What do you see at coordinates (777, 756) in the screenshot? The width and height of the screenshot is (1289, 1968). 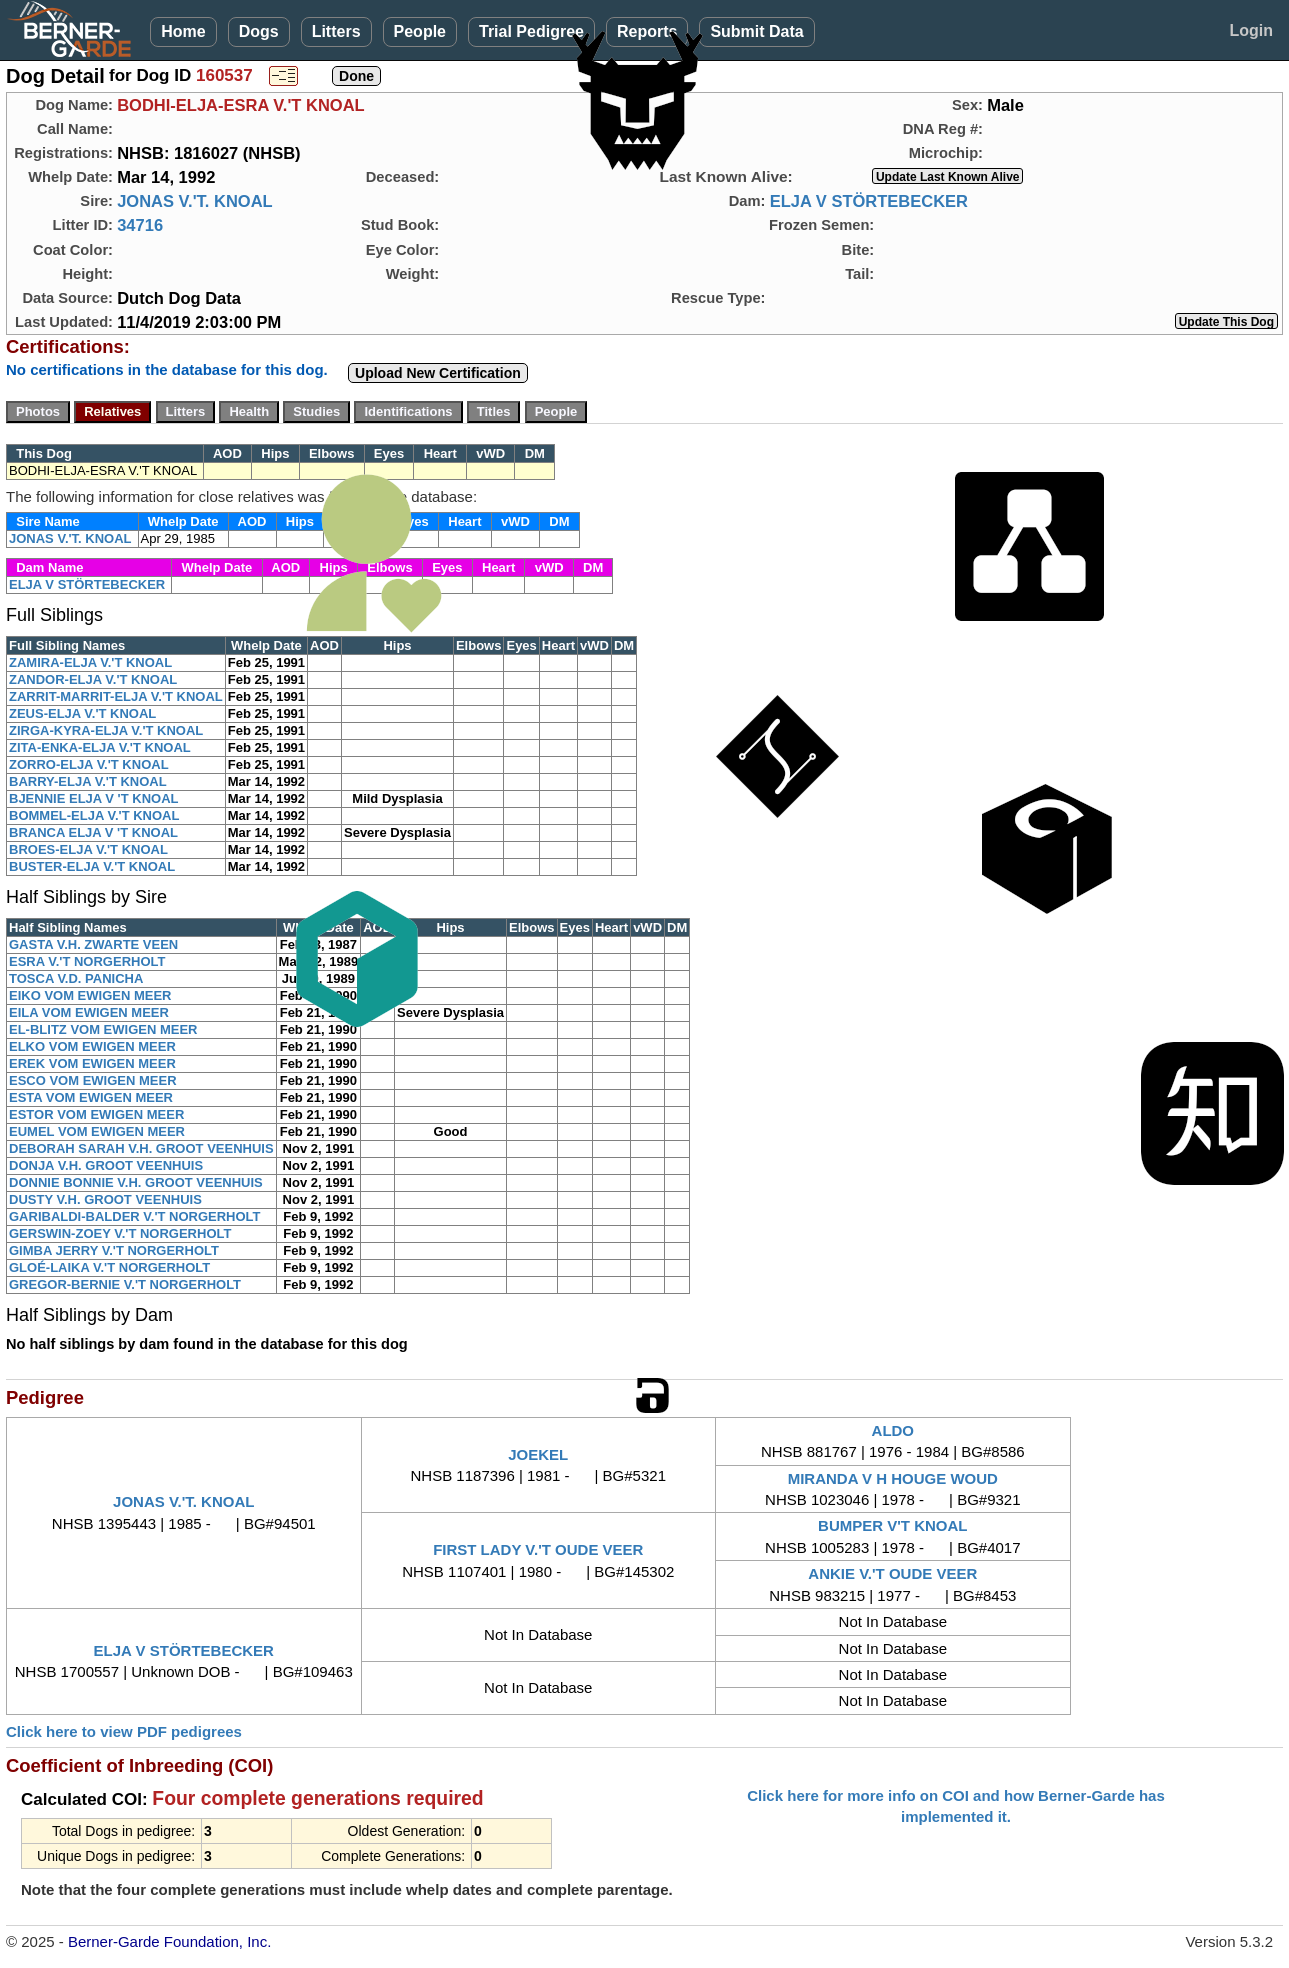 I see `svg.js library logo` at bounding box center [777, 756].